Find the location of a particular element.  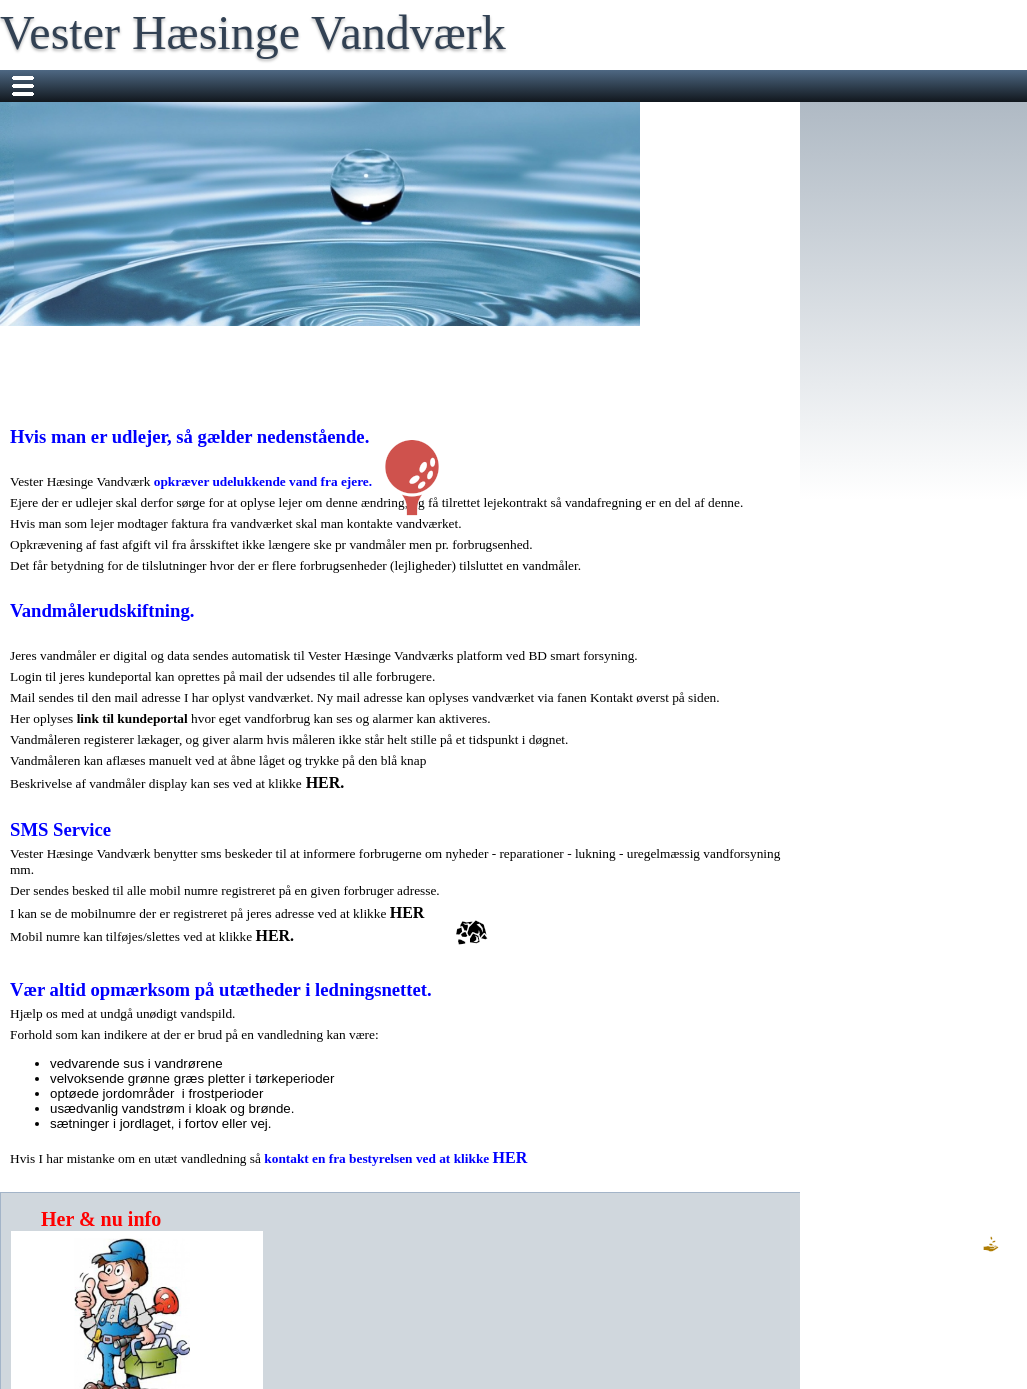

access golf game or mini-golf feature is located at coordinates (412, 477).